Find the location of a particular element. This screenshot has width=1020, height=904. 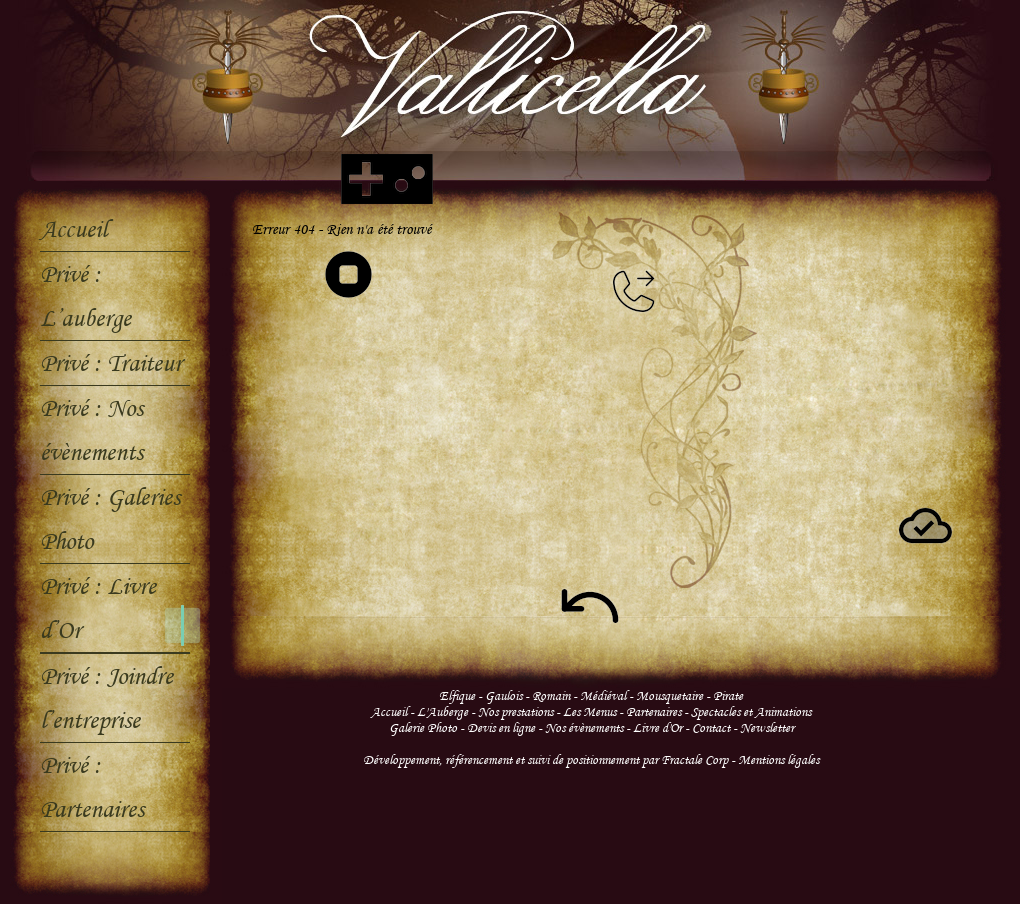

undo the last action is located at coordinates (590, 606).